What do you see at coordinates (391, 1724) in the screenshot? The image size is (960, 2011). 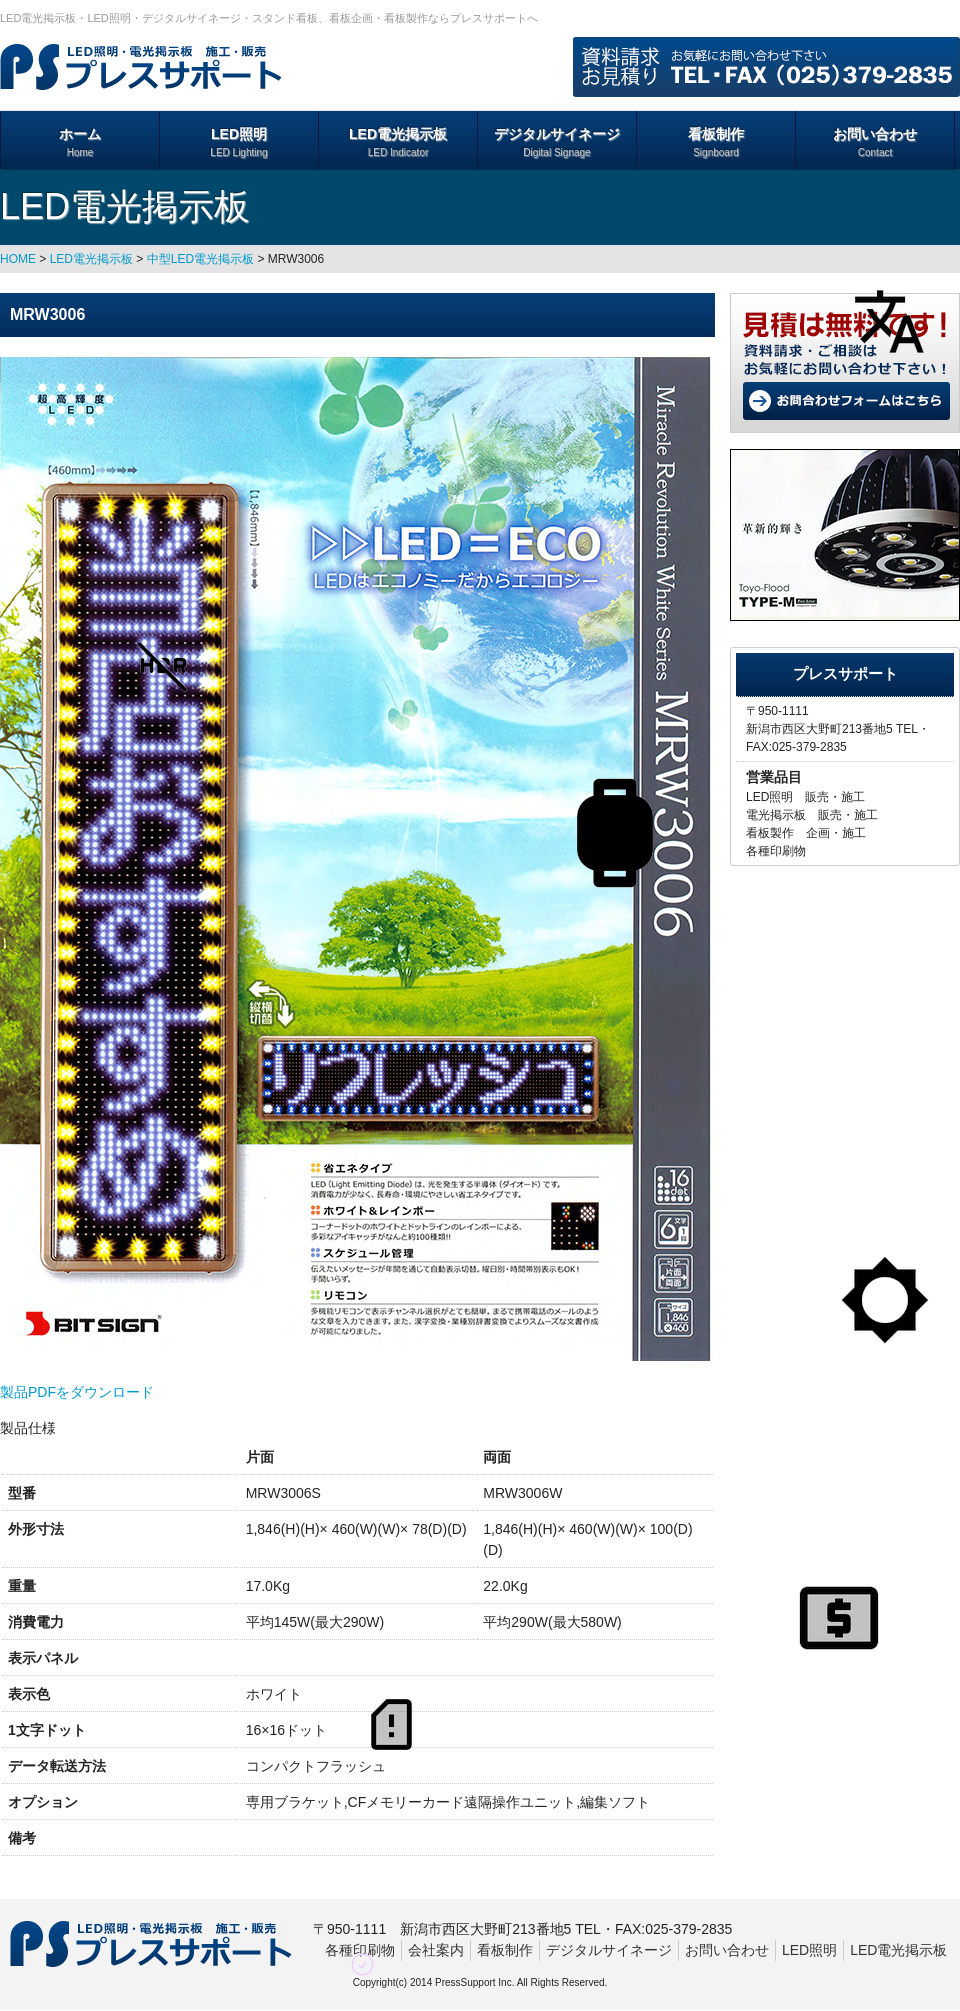 I see `sd card storage warning or error` at bounding box center [391, 1724].